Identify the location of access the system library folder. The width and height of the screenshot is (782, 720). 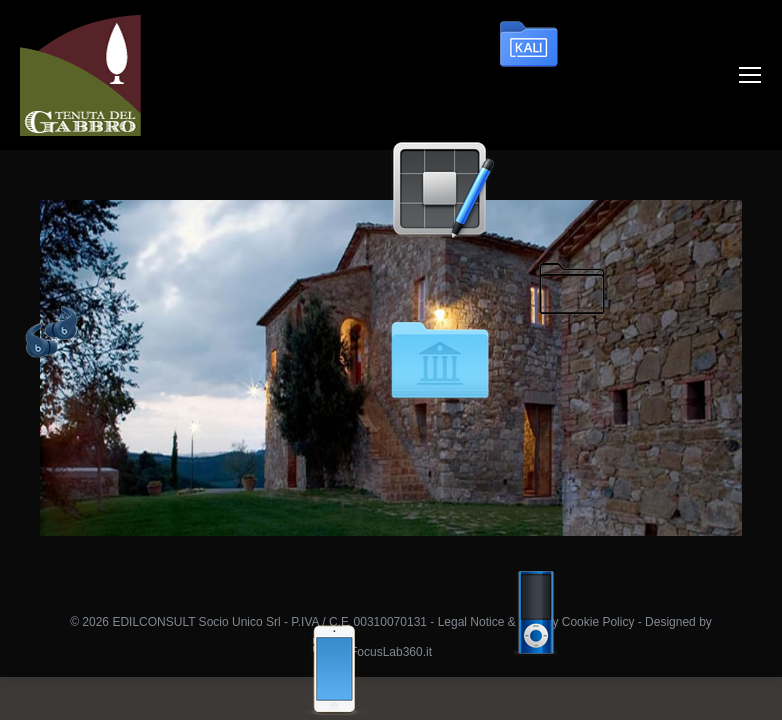
(440, 360).